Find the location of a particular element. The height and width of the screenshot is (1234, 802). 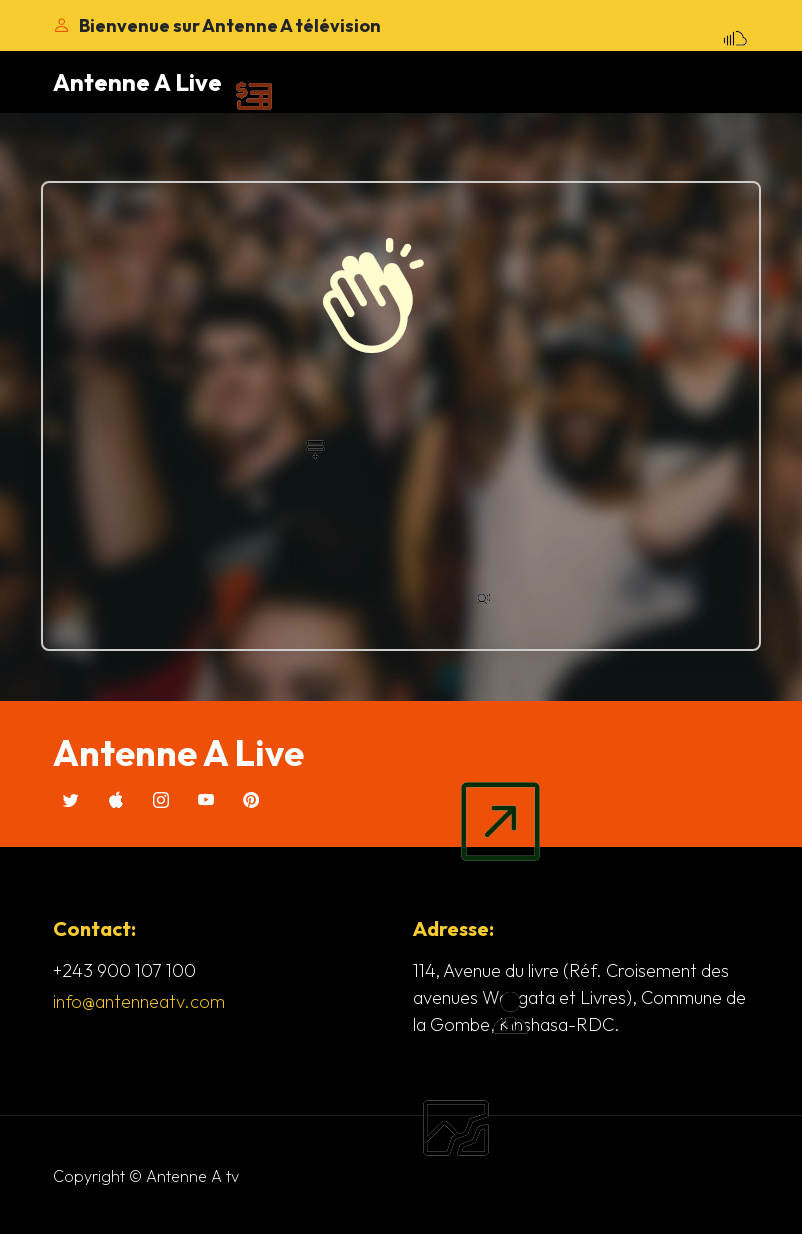

applaud or react positively to content is located at coordinates (371, 295).